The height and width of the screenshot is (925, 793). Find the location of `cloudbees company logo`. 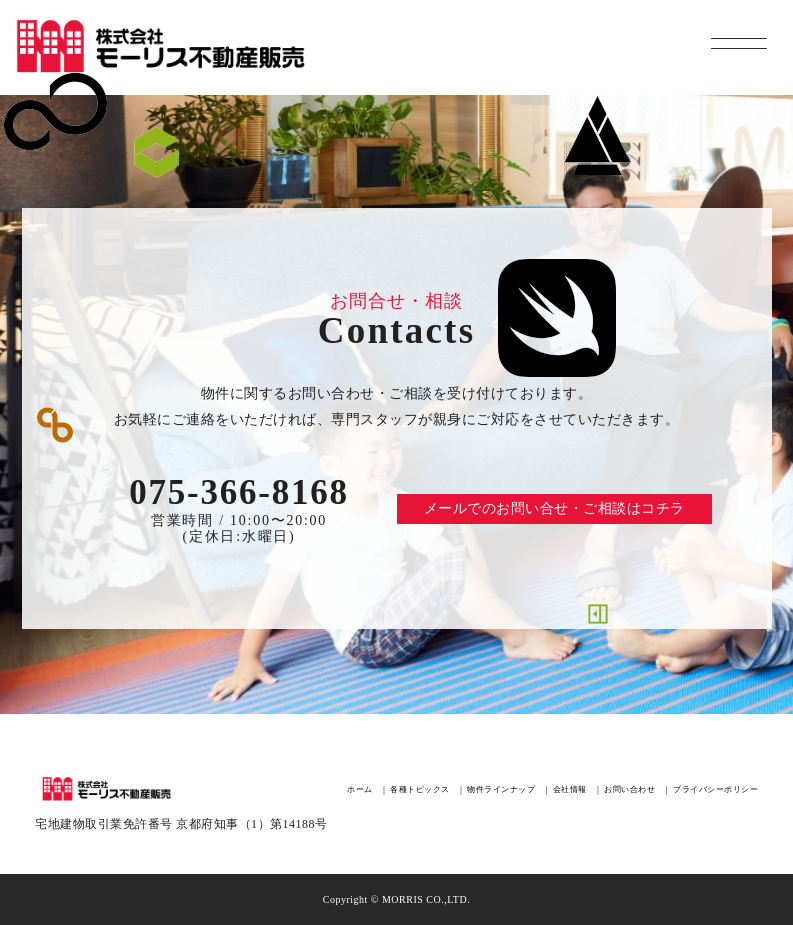

cloudbees company logo is located at coordinates (55, 425).